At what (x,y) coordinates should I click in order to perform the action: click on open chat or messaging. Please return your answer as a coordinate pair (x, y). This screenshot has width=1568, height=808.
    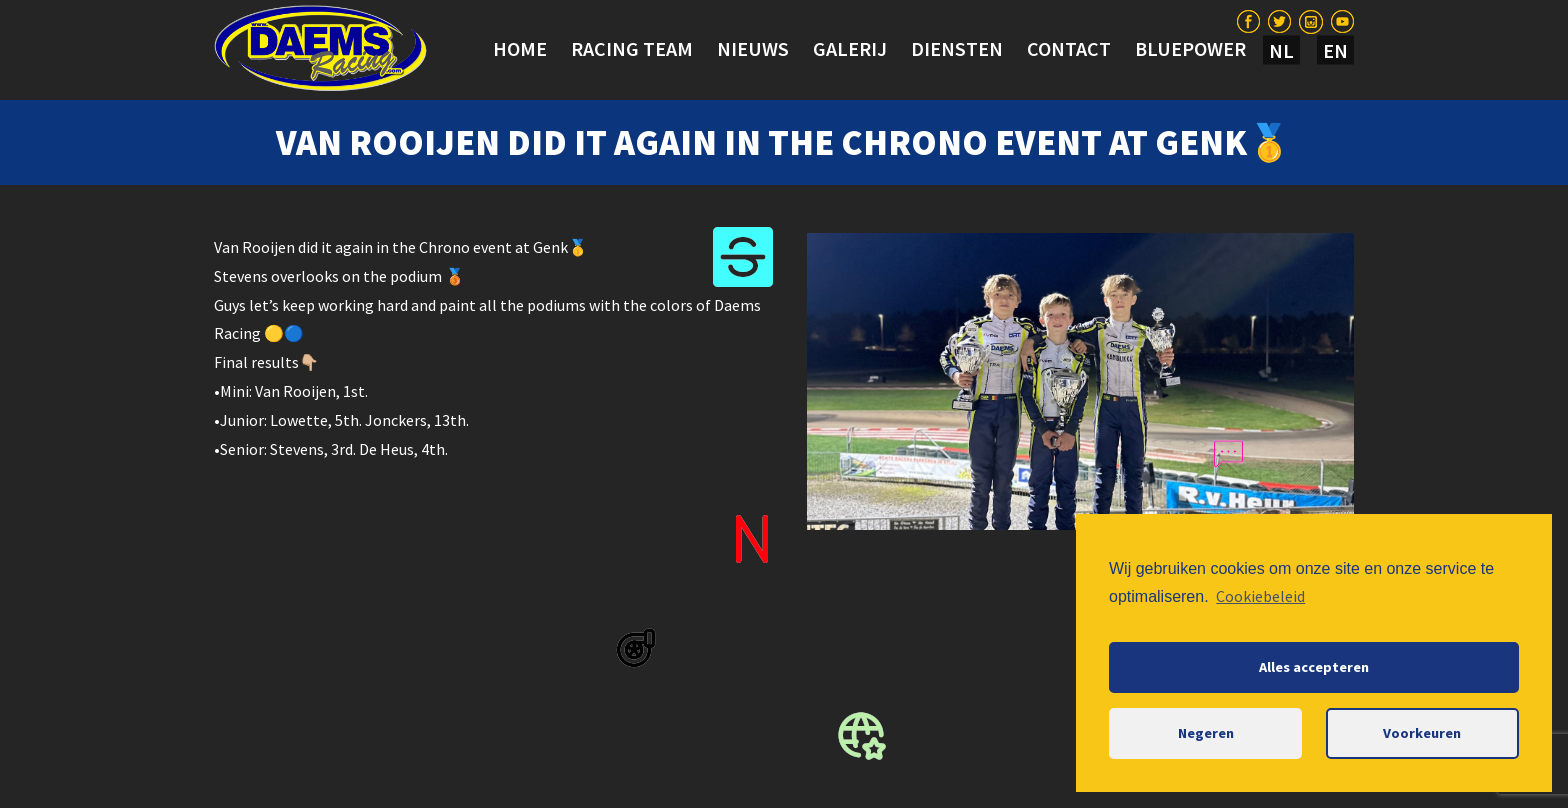
    Looking at the image, I should click on (1228, 451).